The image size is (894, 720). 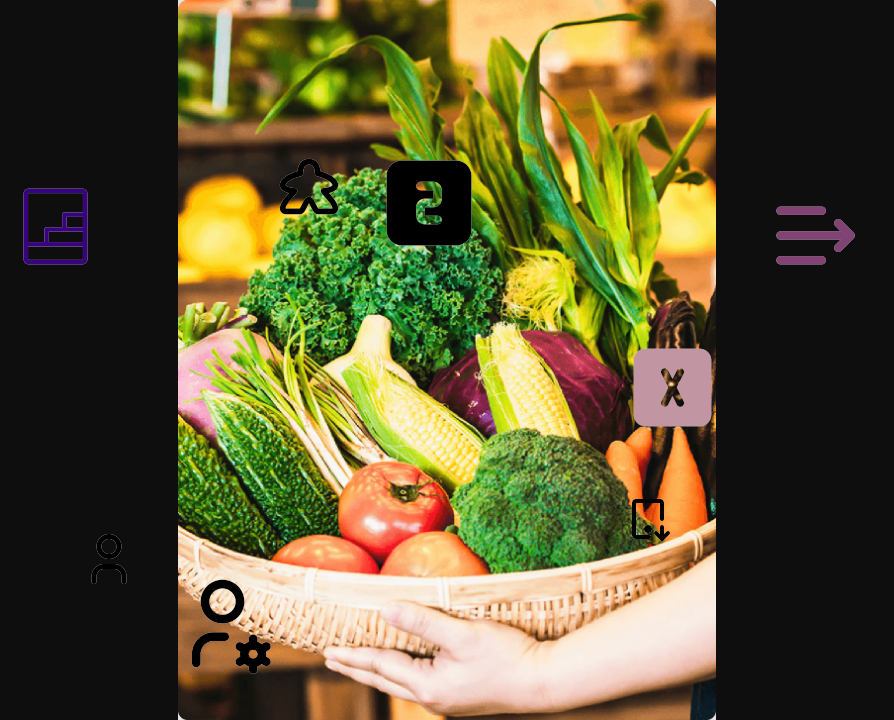 I want to click on view your profile, so click(x=109, y=559).